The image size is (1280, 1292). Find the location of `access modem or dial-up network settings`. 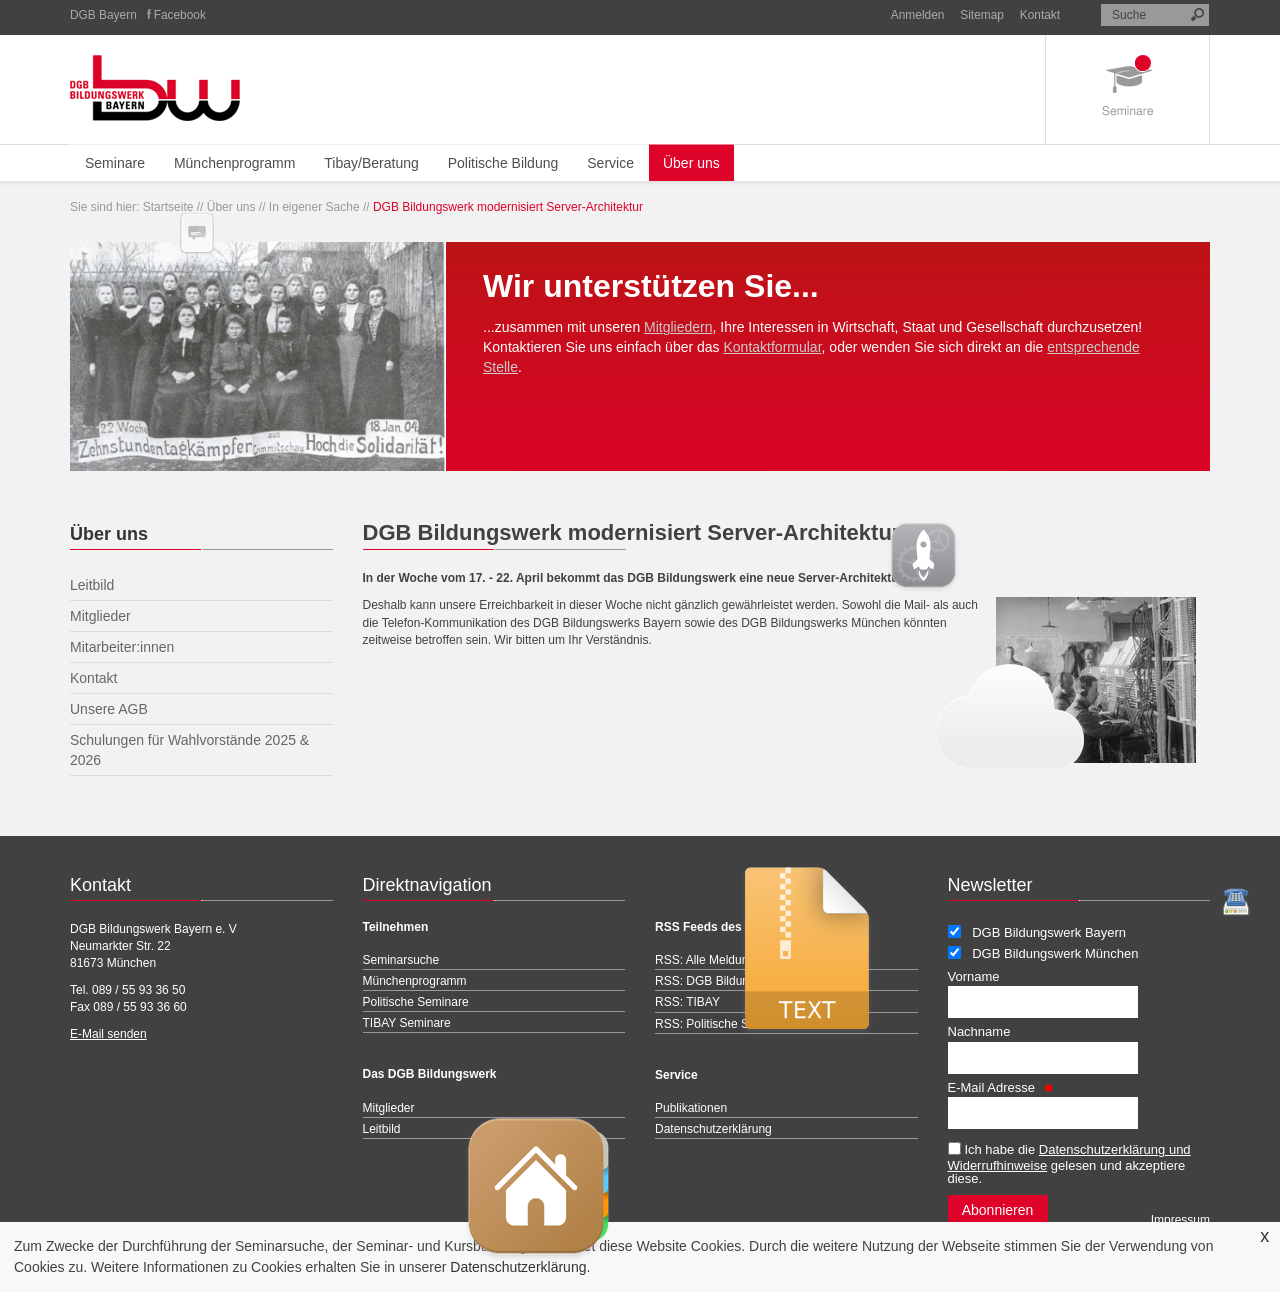

access modem or dial-up network settings is located at coordinates (1236, 903).